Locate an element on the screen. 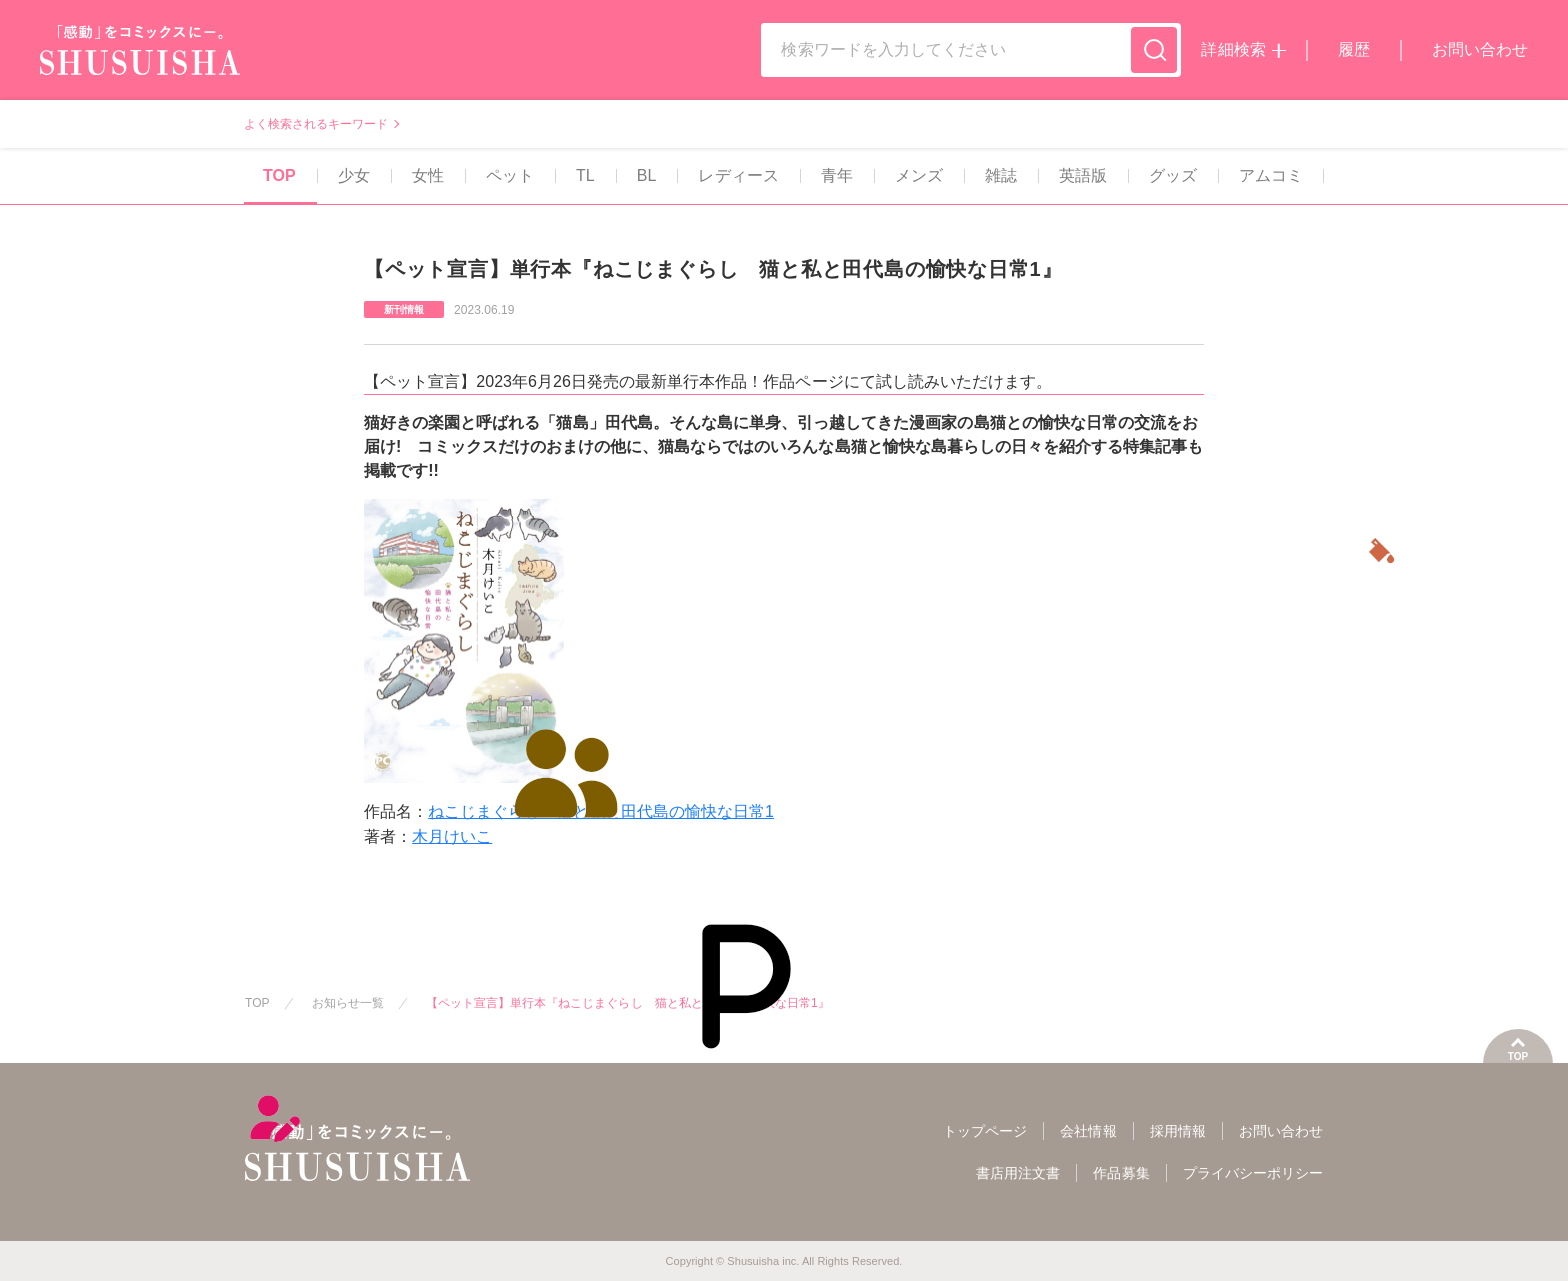 Image resolution: width=1568 pixels, height=1281 pixels. indicates parking availability or location is located at coordinates (746, 986).